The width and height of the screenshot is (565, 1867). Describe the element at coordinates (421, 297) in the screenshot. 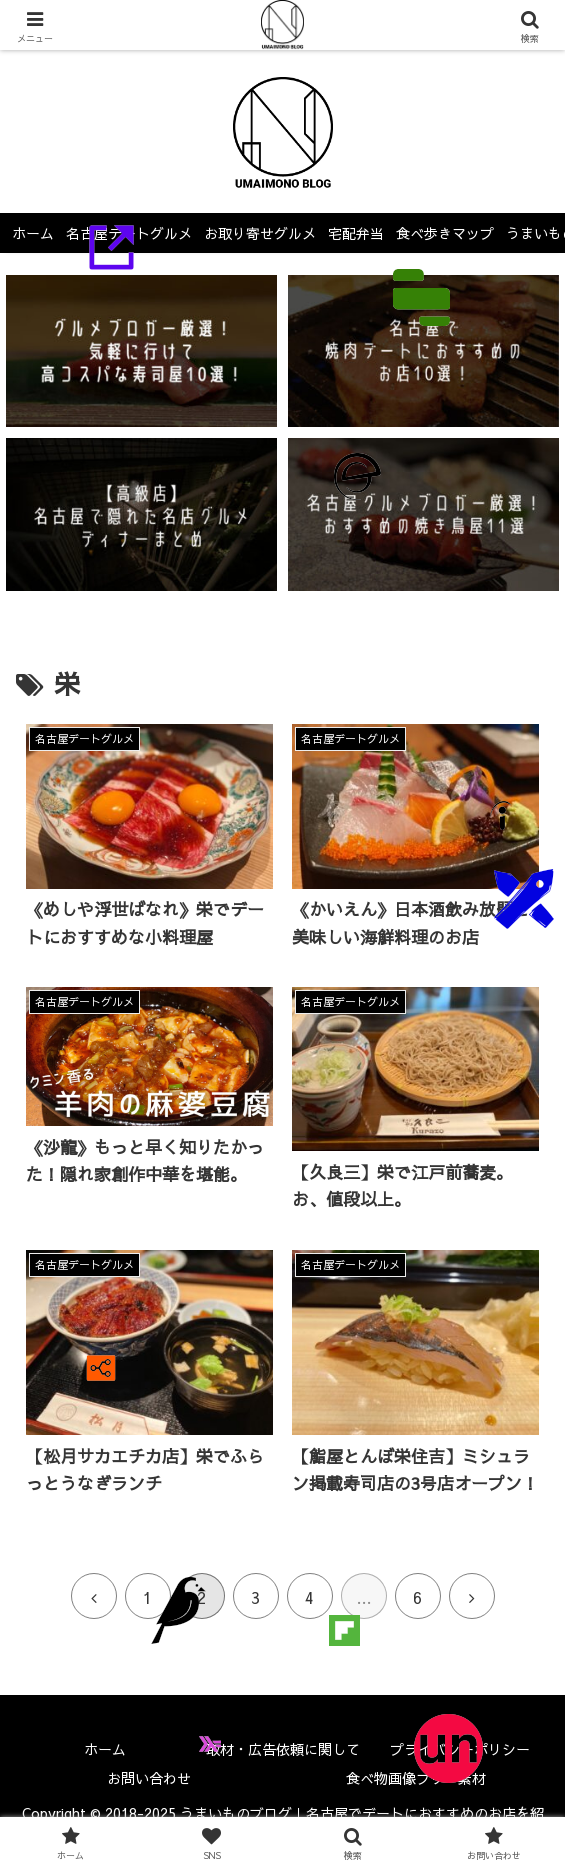

I see `retool app or service logo` at that location.